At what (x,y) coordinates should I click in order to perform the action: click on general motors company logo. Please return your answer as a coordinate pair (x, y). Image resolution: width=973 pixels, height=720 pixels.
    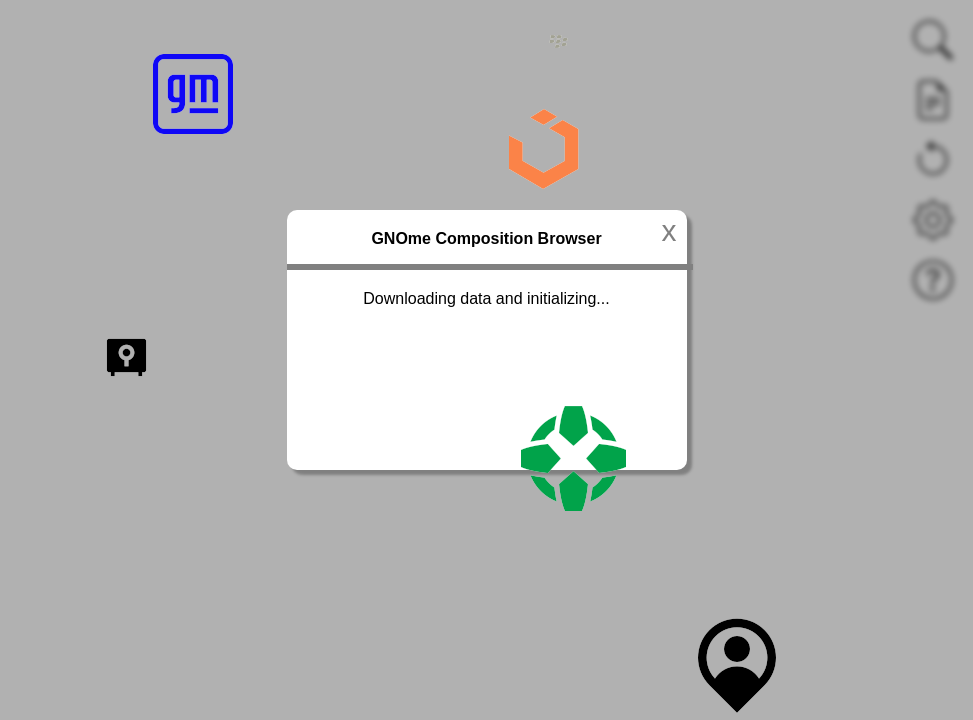
    Looking at the image, I should click on (193, 94).